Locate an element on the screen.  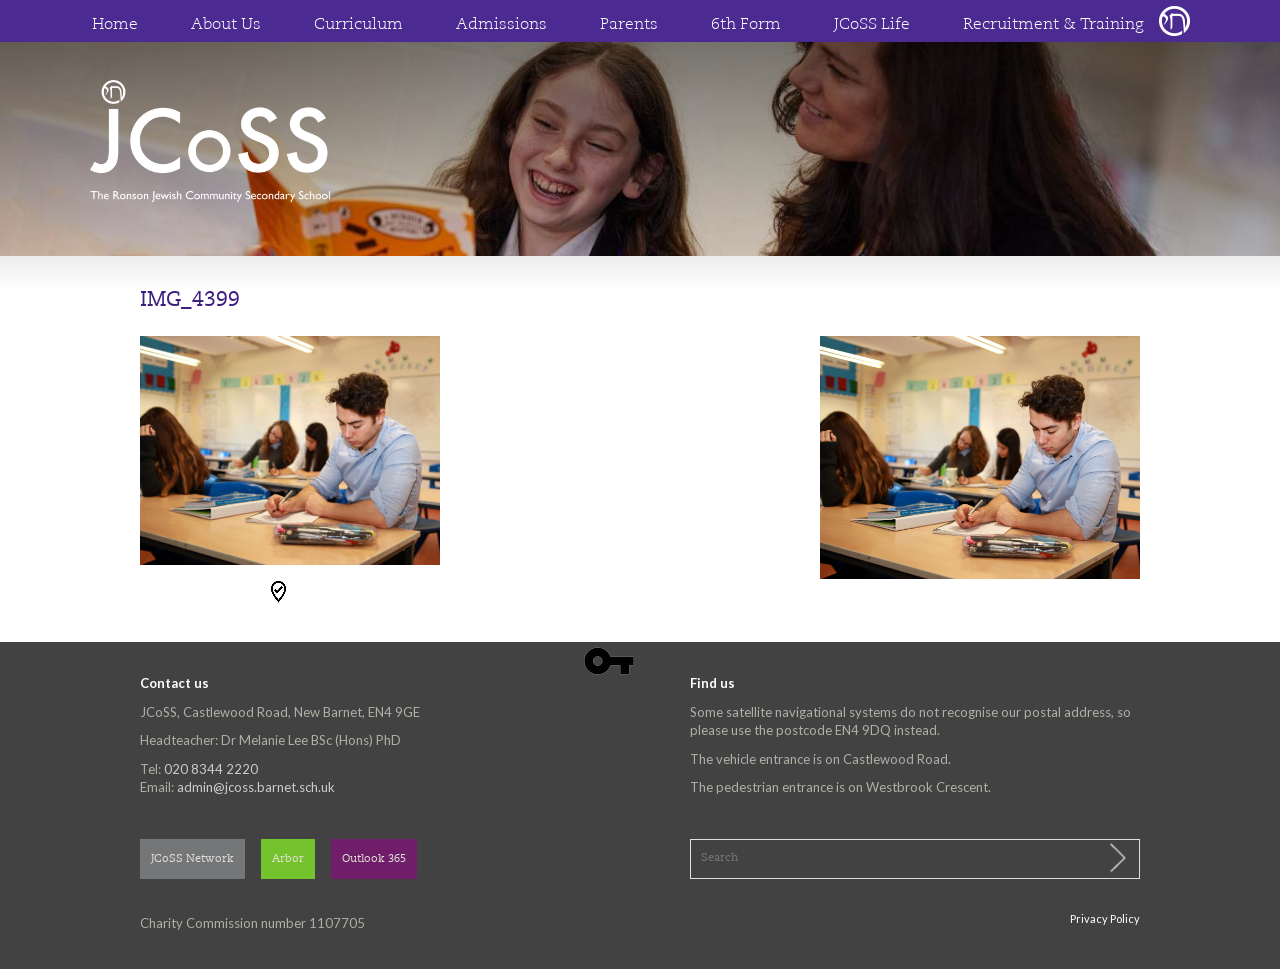
access VPN or secure connection settings is located at coordinates (609, 661).